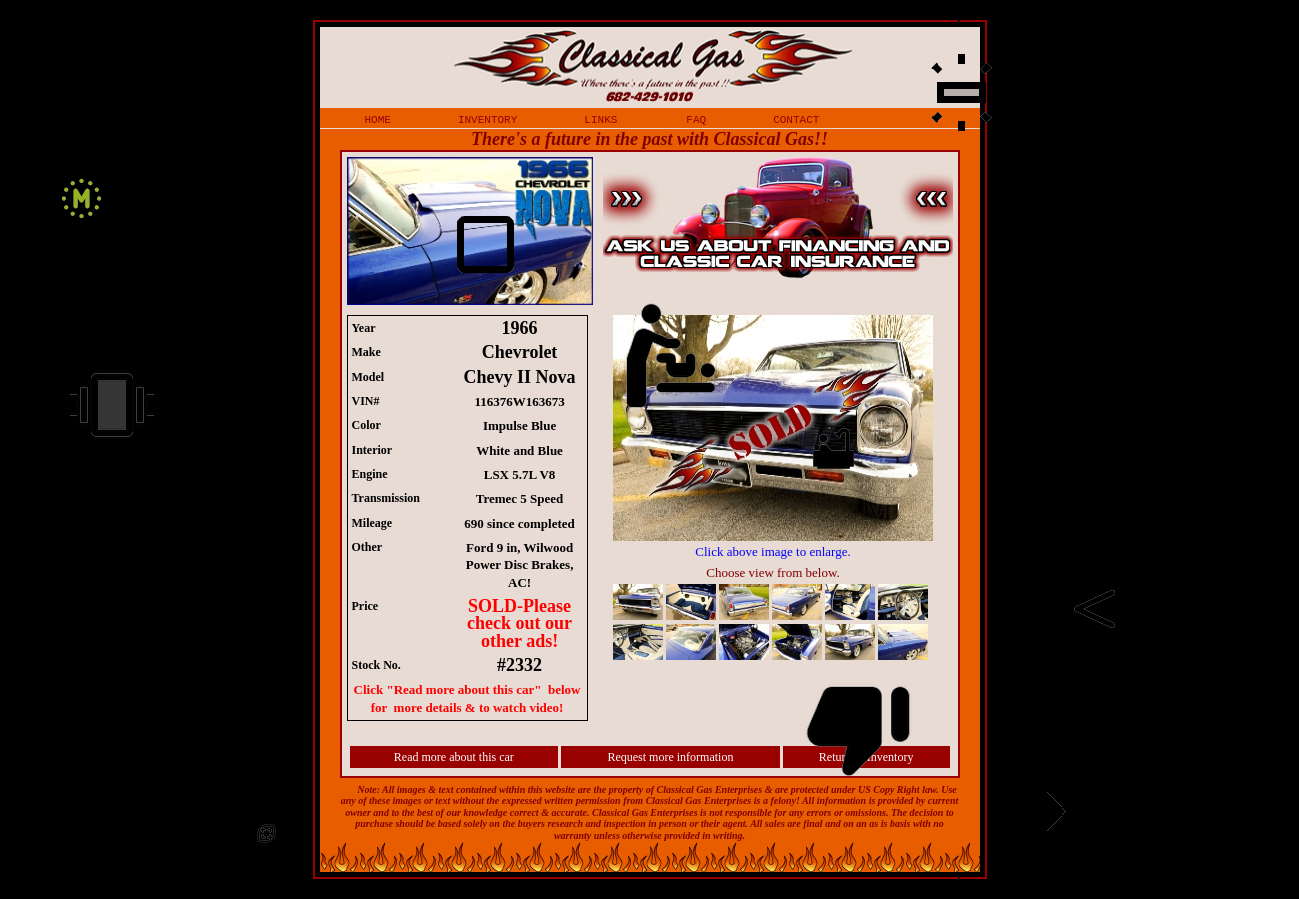  Describe the element at coordinates (961, 92) in the screenshot. I see `adjust panel light or display brightness` at that location.